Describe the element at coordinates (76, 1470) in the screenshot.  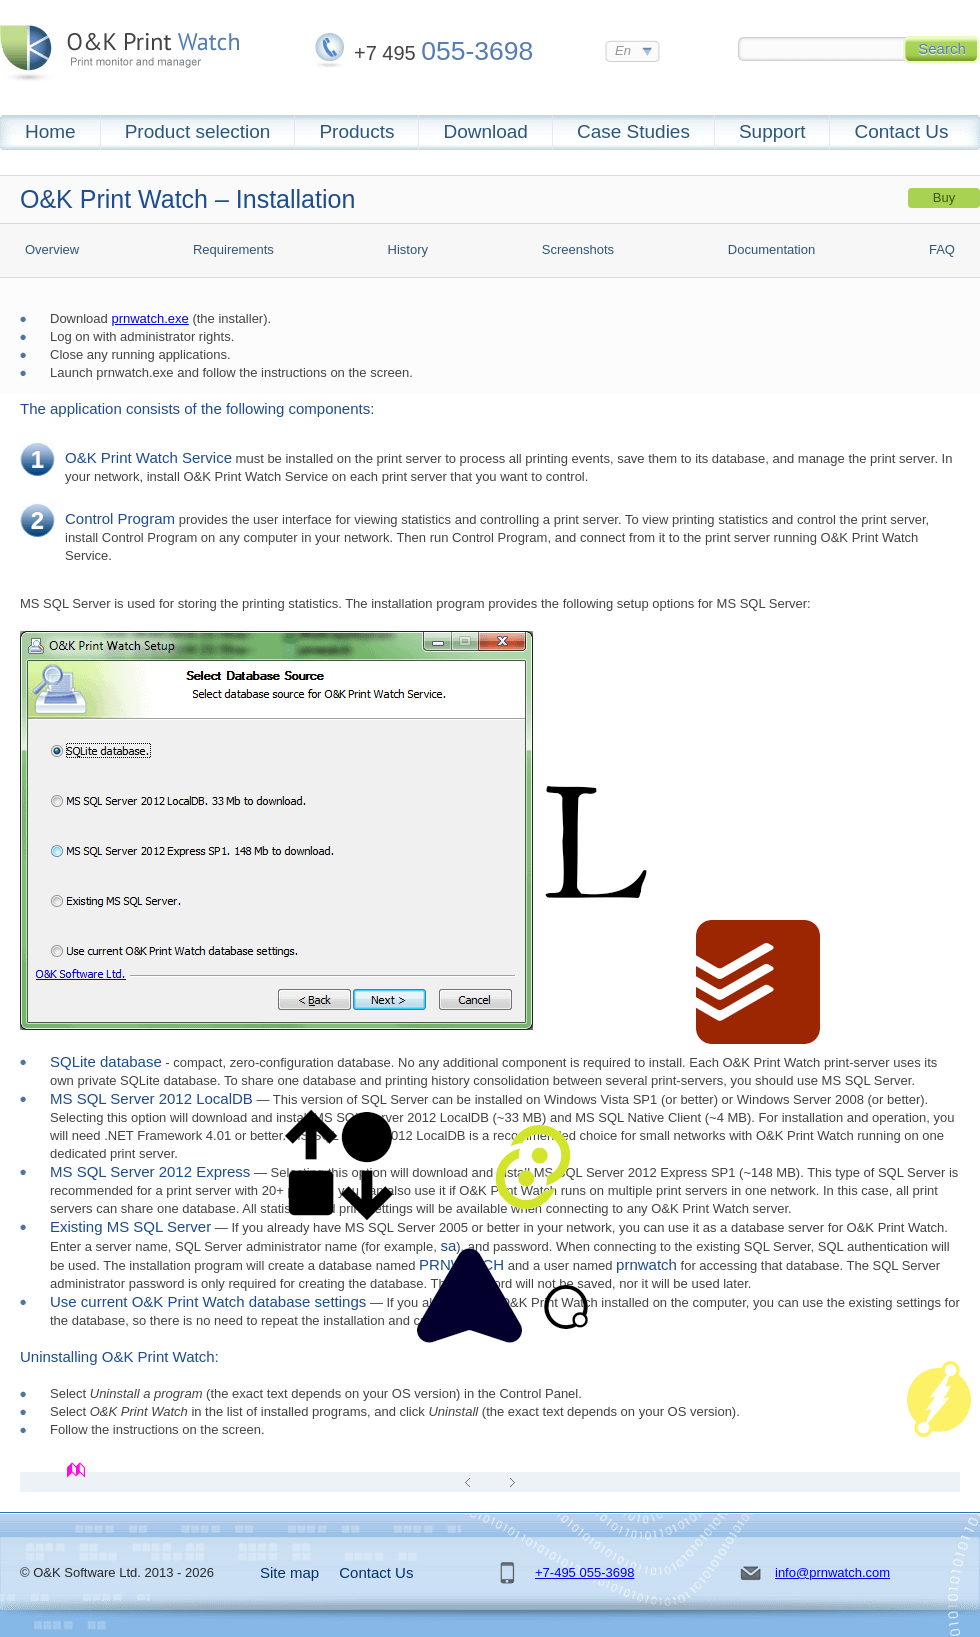
I see `open siyuan note-taking app` at that location.